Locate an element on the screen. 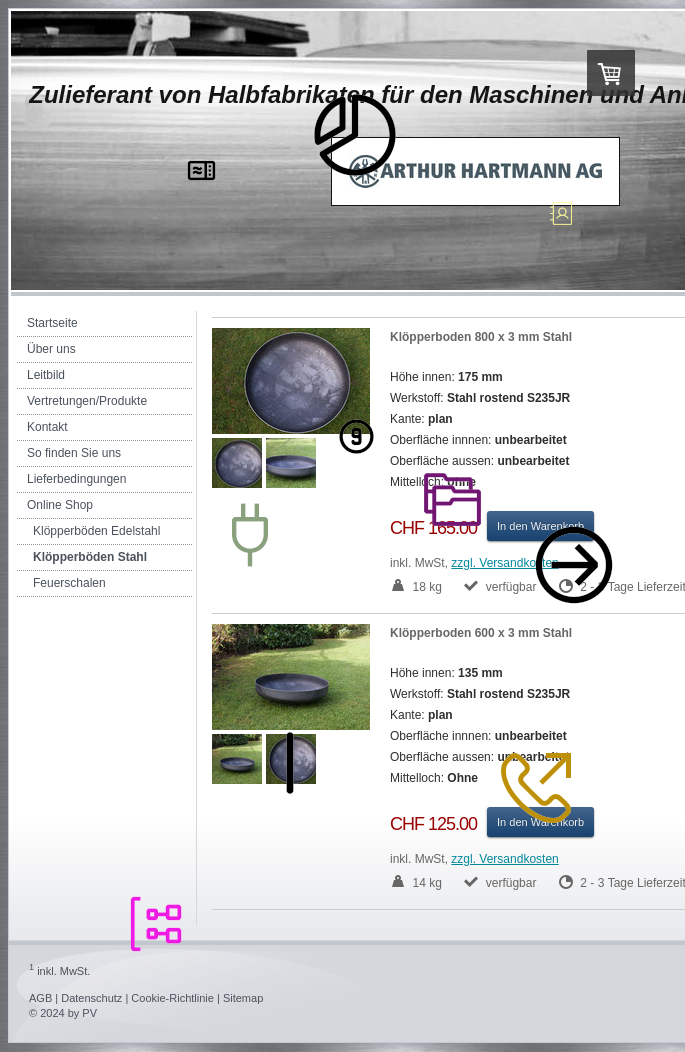  view analytics or statistics breakdown is located at coordinates (355, 135).